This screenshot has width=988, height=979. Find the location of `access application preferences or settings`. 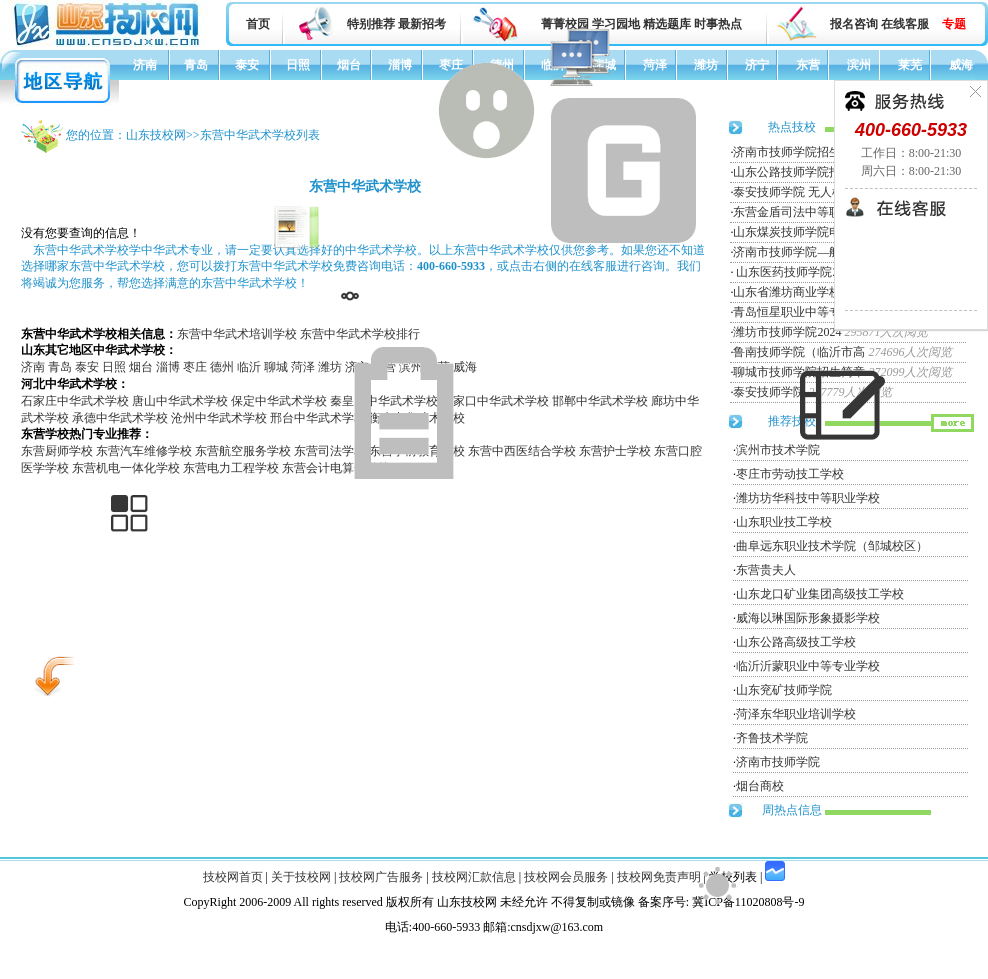

access application preferences or settings is located at coordinates (130, 514).